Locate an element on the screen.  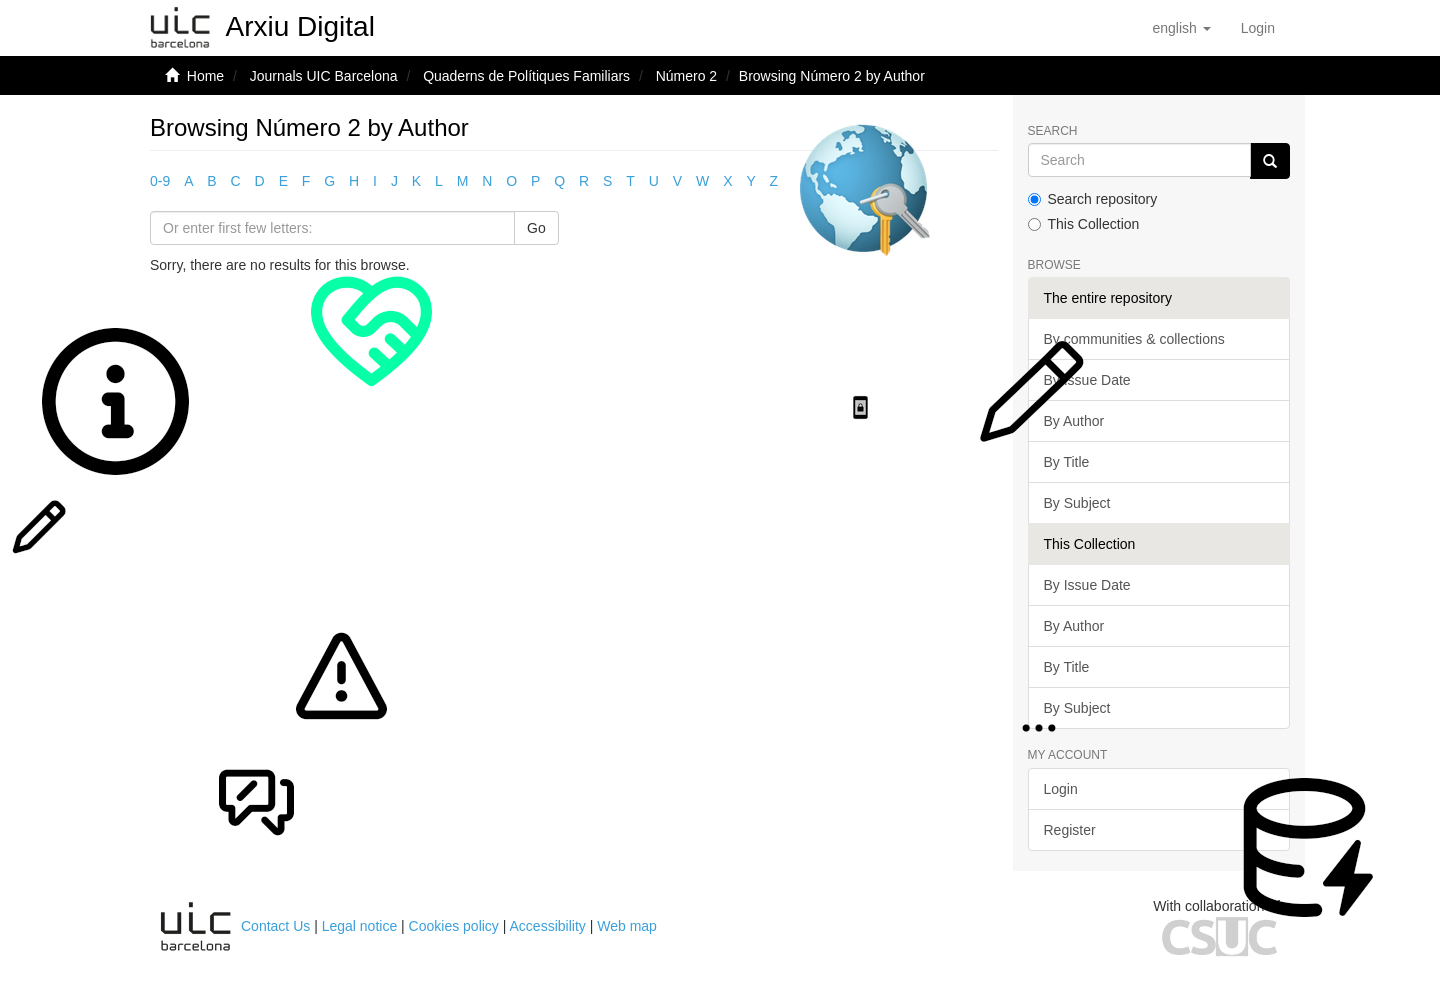
edit this item is located at coordinates (1031, 391).